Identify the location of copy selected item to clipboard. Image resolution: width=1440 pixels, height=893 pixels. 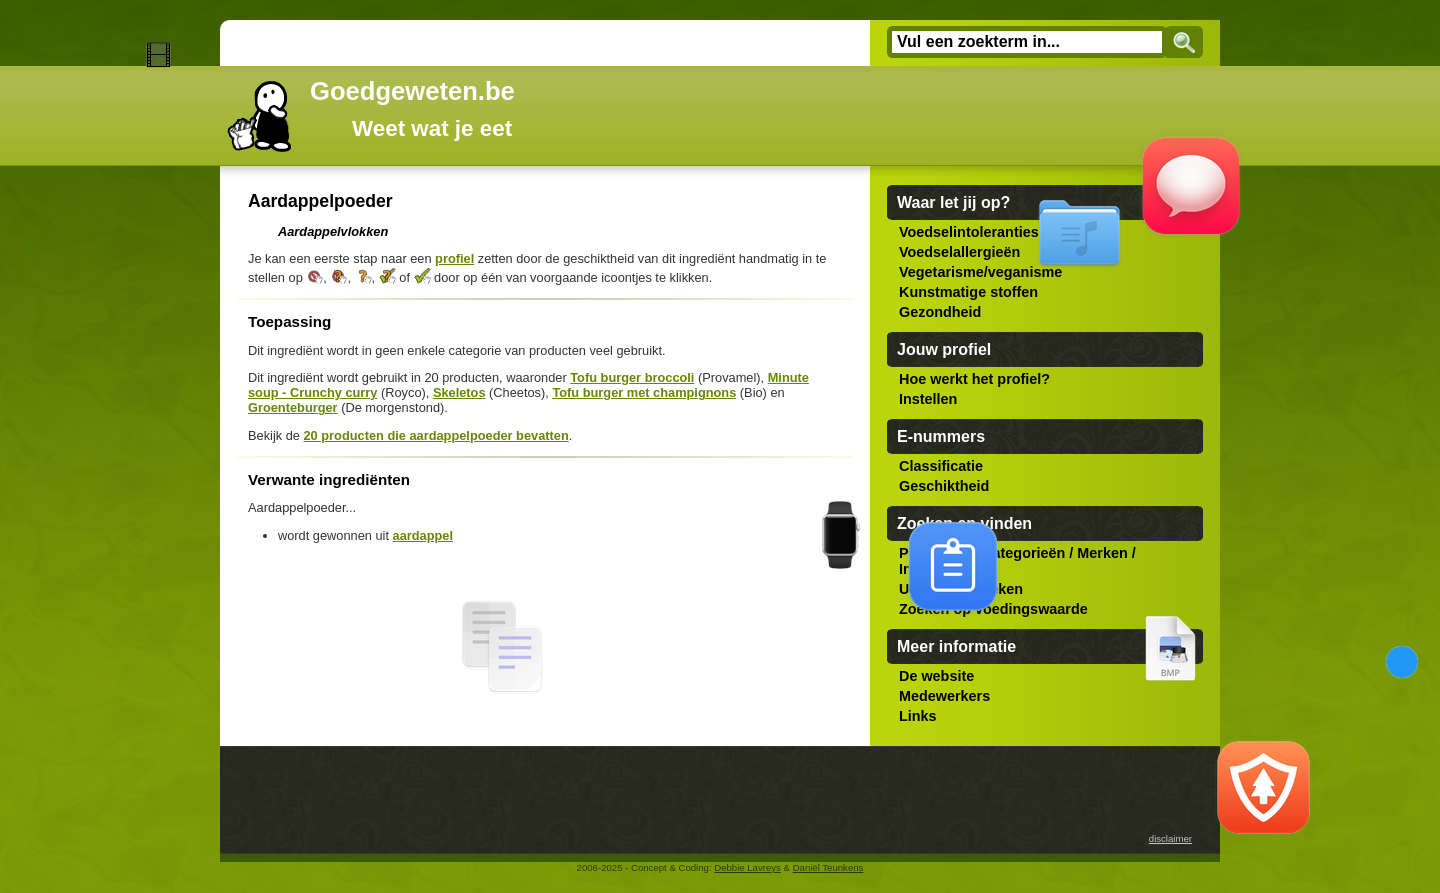
(502, 646).